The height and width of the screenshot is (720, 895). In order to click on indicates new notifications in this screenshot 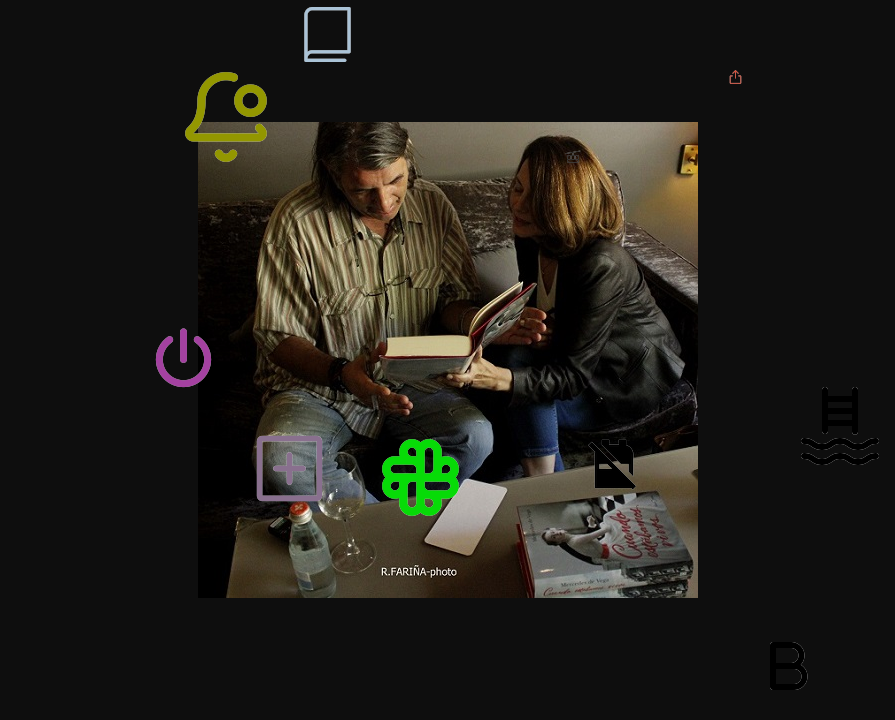, I will do `click(226, 117)`.